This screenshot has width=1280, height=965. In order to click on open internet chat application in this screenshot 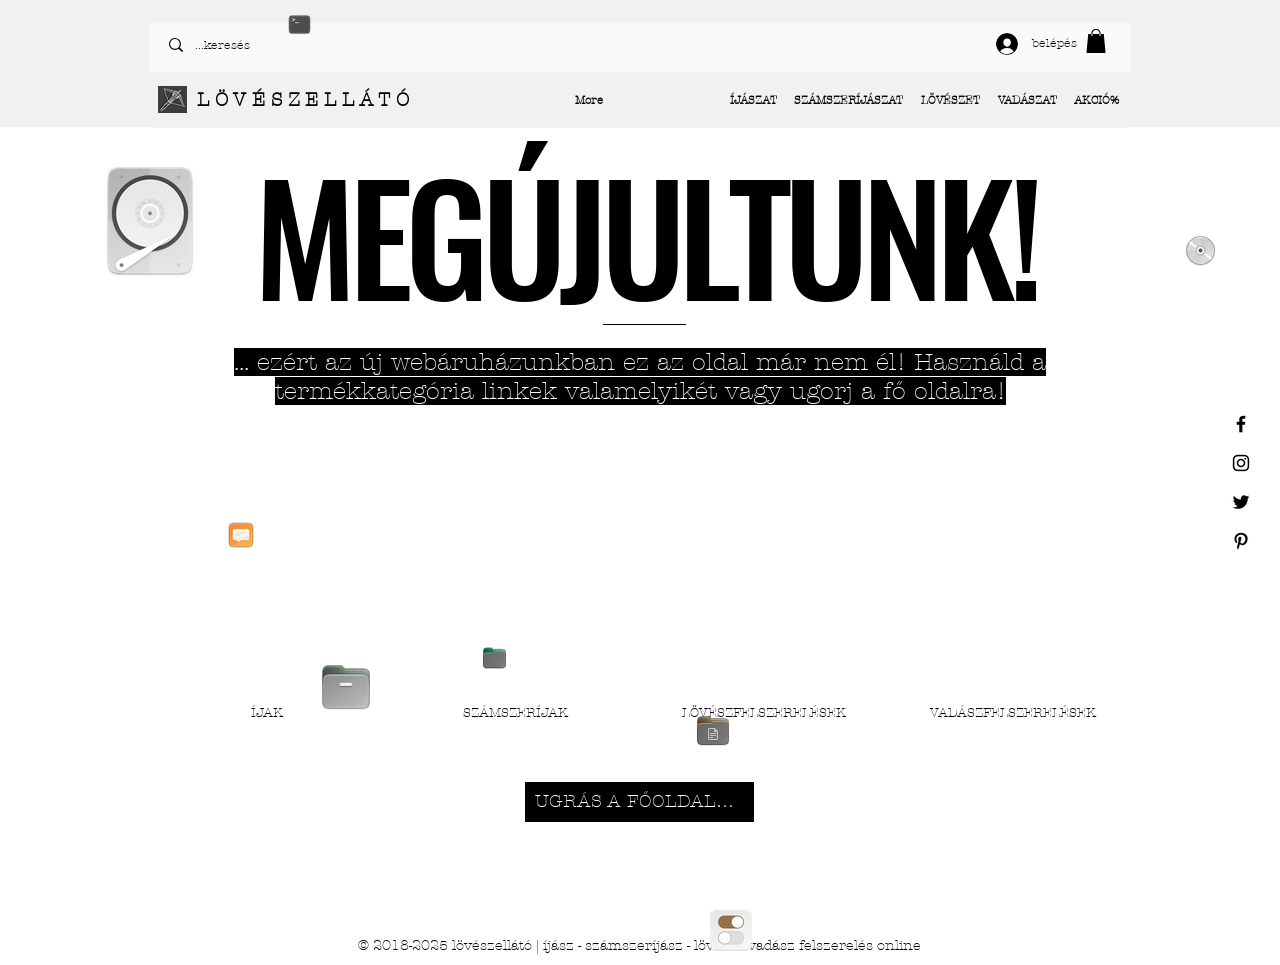, I will do `click(241, 535)`.